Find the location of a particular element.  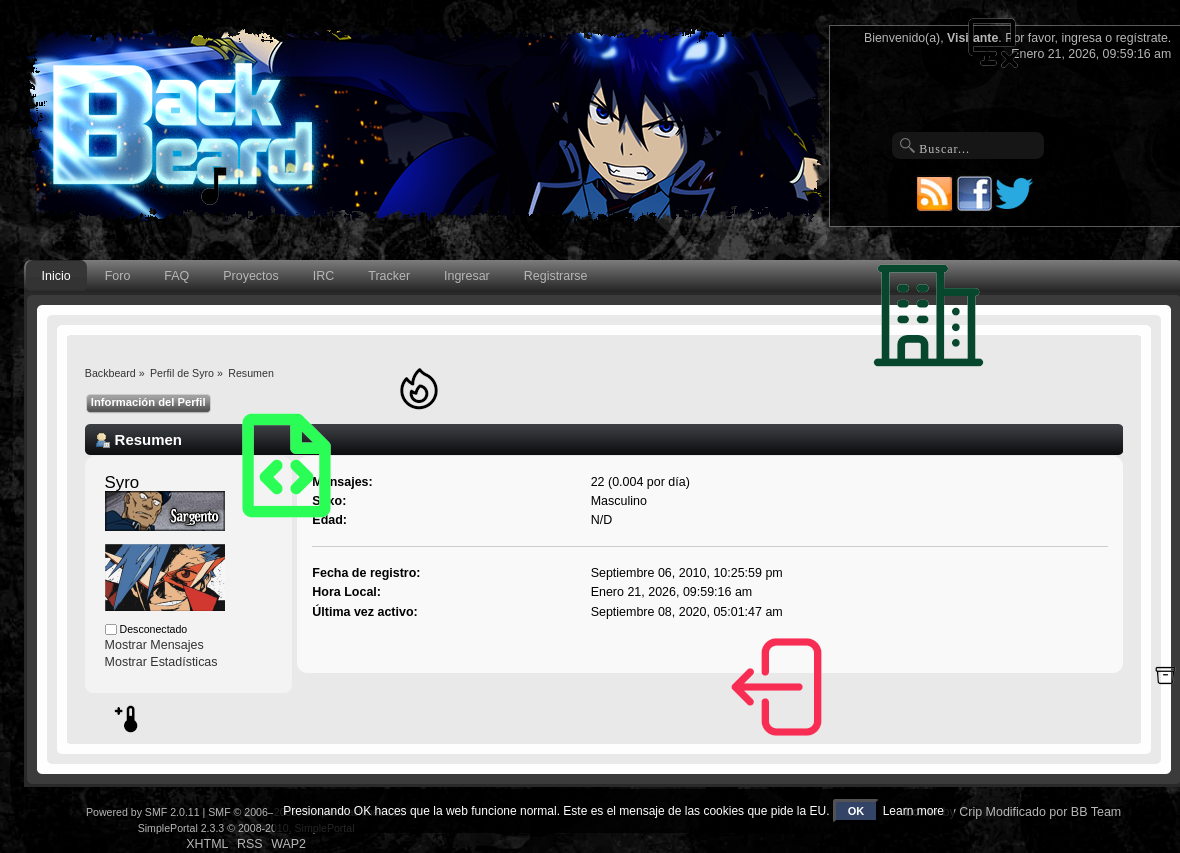

disconnect or remove a desktop computer is located at coordinates (992, 42).